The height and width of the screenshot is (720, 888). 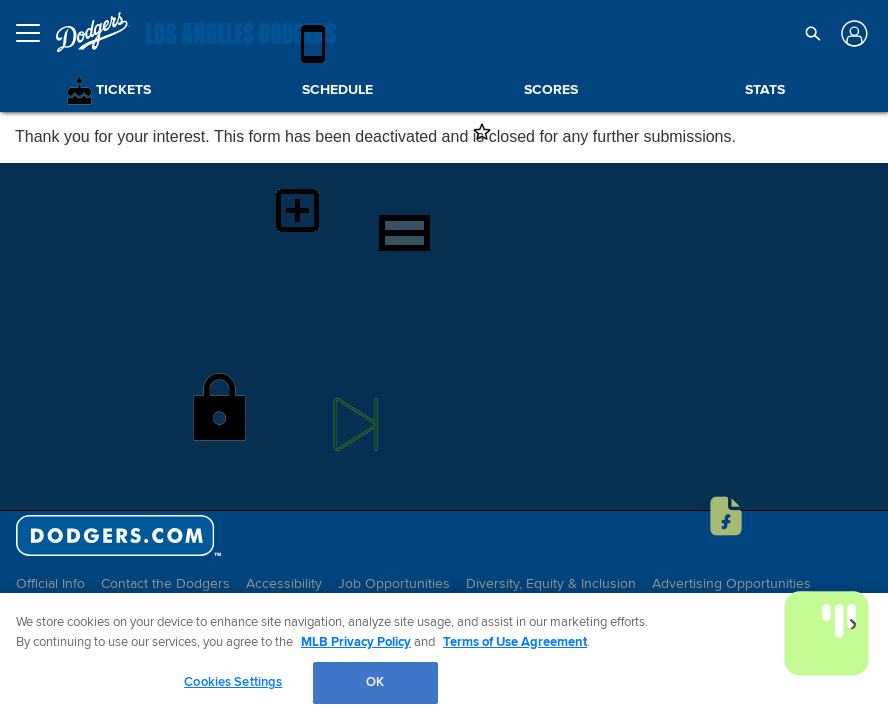 What do you see at coordinates (219, 408) in the screenshot?
I see `indicates a secure connection` at bounding box center [219, 408].